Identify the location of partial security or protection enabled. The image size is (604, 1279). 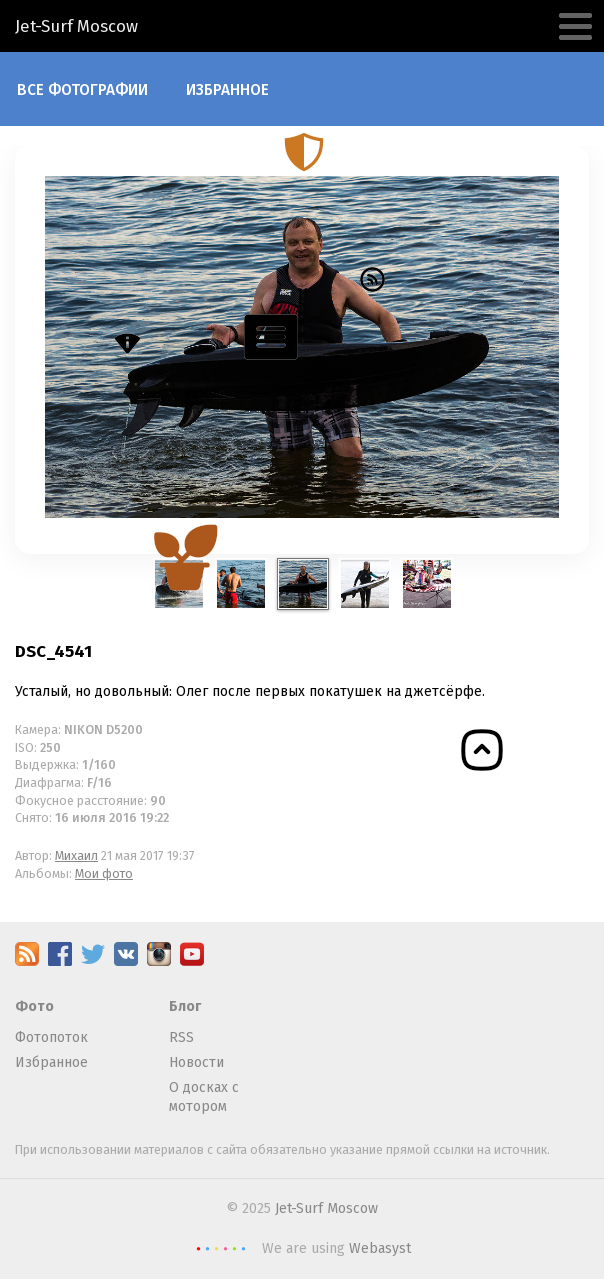
(304, 152).